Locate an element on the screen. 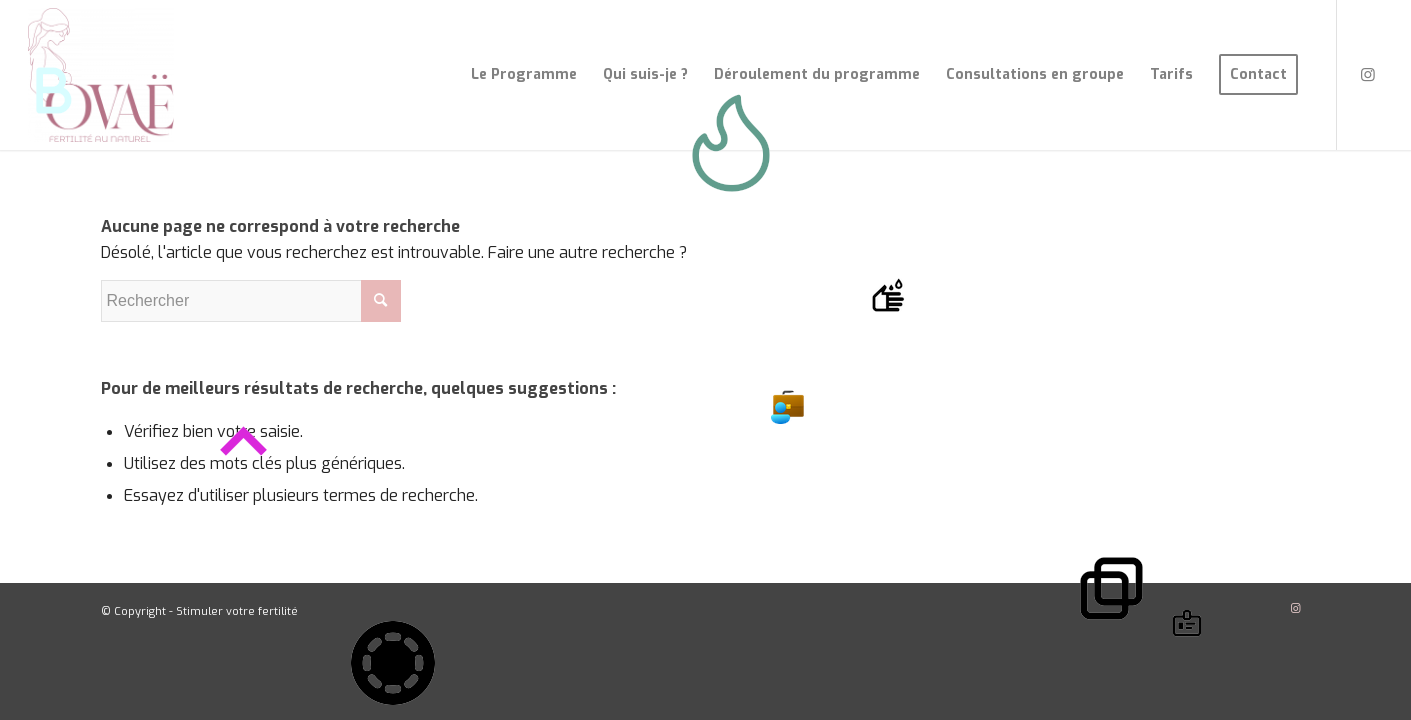 This screenshot has width=1411, height=720. access your work profile or business account is located at coordinates (788, 406).